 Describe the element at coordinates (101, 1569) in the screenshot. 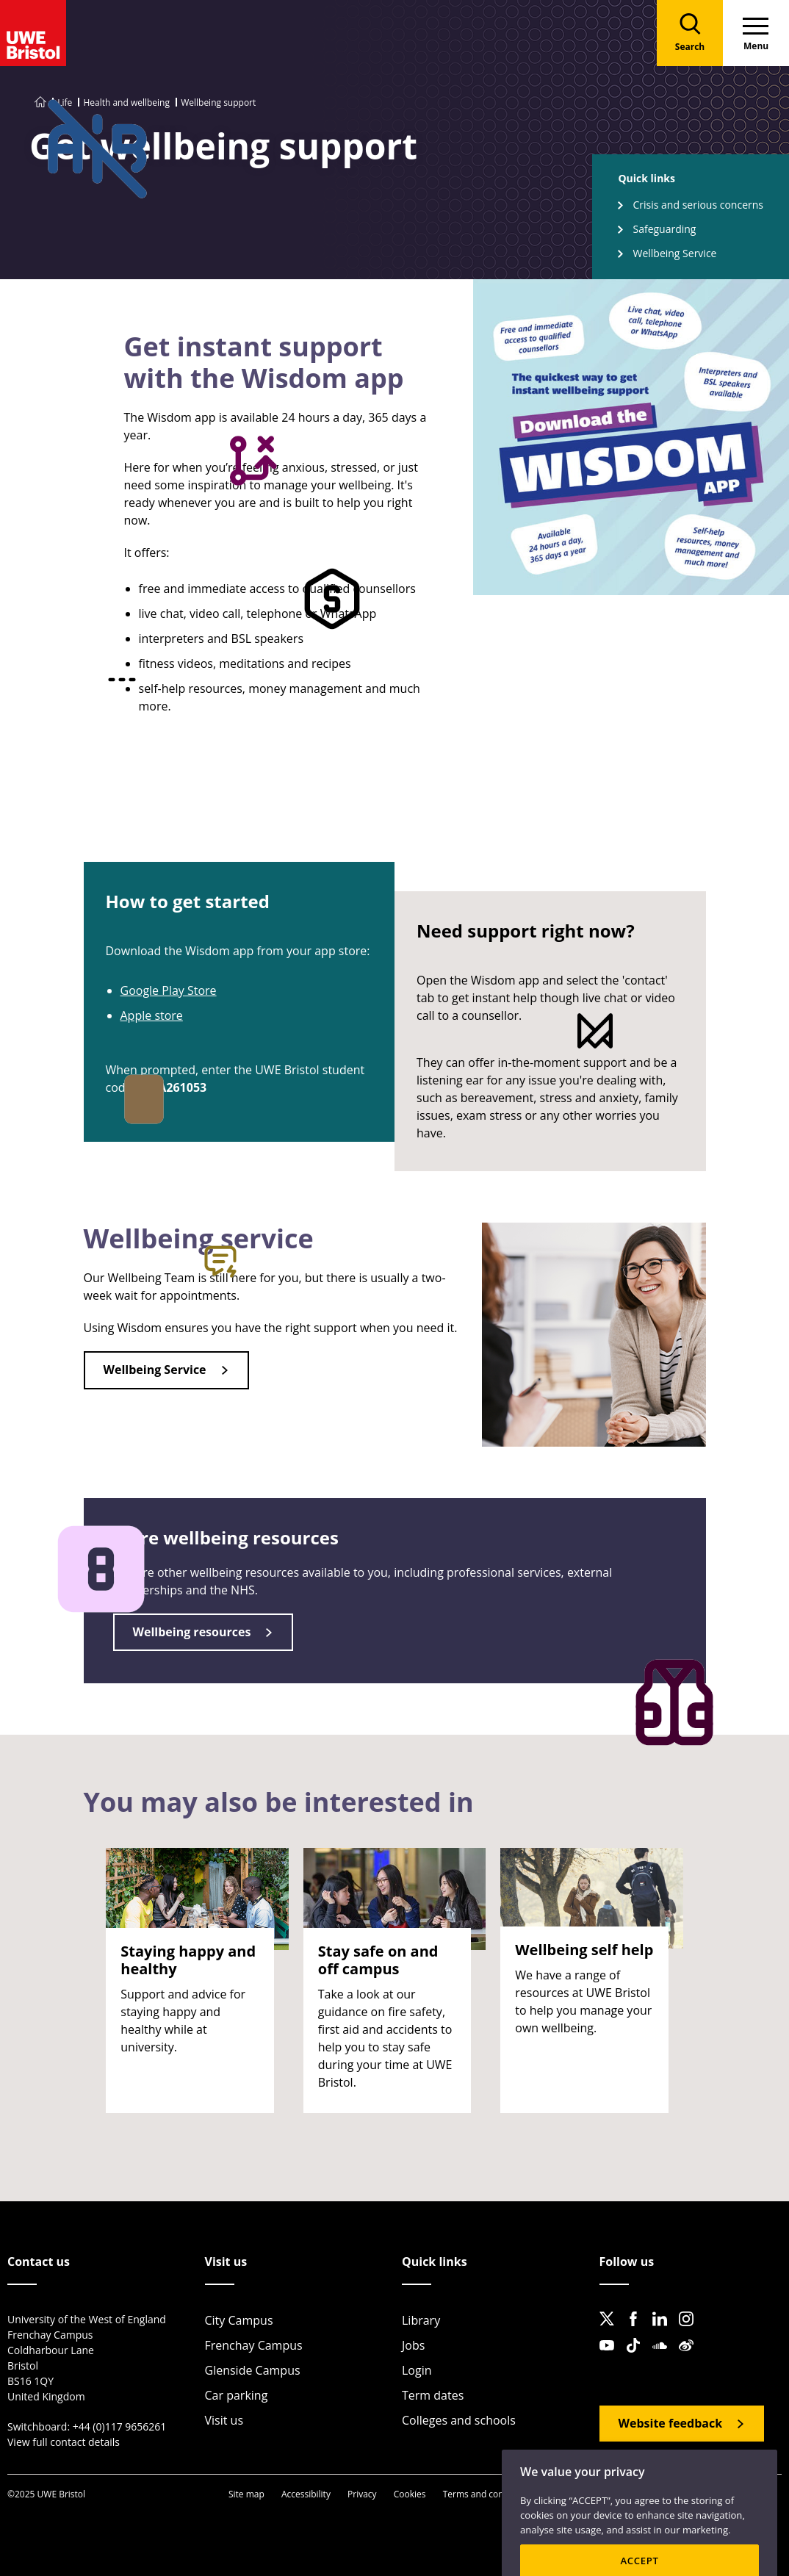

I see `select page 8 or step 8 in a sequence` at that location.